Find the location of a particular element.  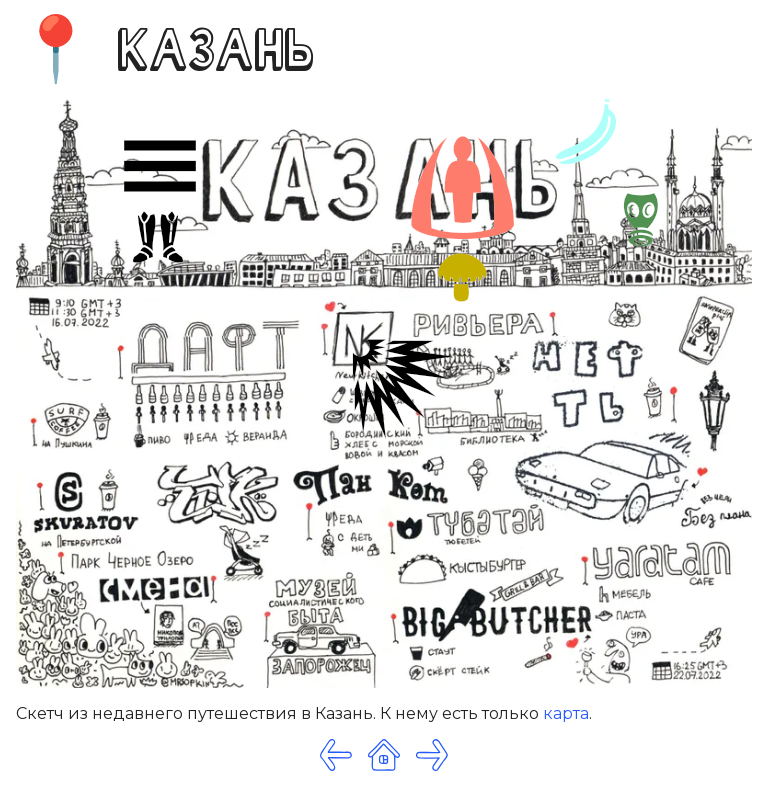

mushroom power-up or collectible item is located at coordinates (462, 277).